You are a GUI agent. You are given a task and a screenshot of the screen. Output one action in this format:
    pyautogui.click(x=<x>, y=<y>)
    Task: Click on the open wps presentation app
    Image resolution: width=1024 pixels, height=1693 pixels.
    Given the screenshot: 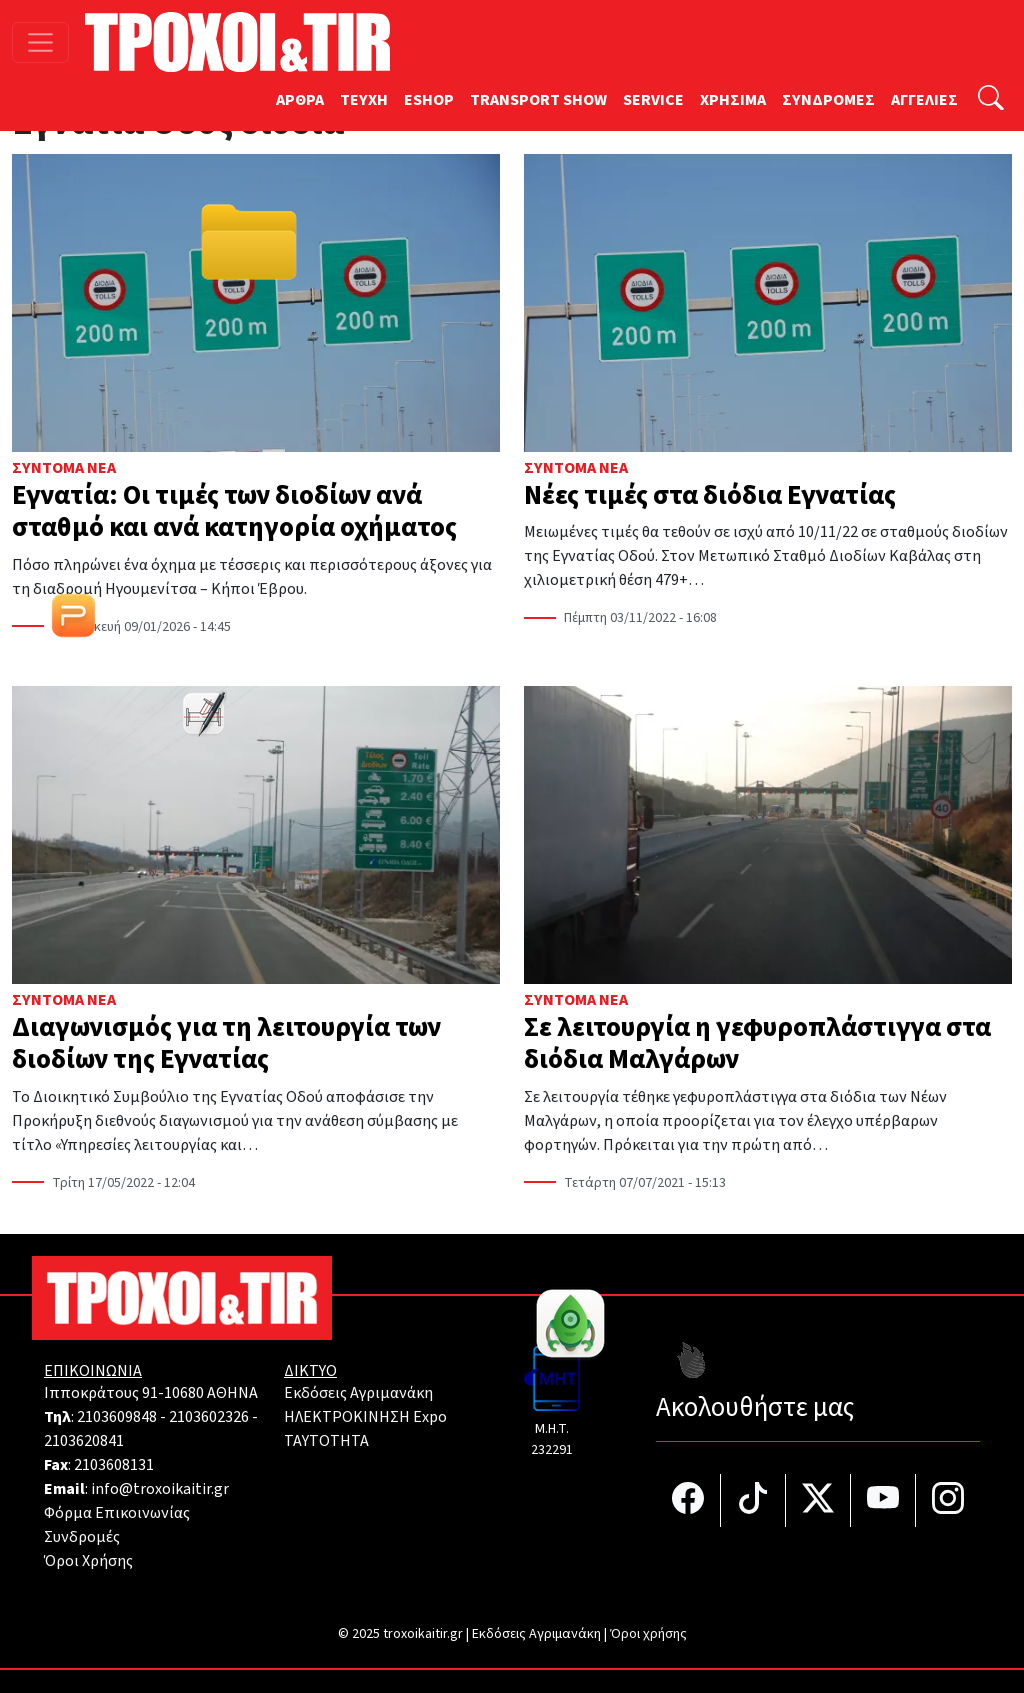 What is the action you would take?
    pyautogui.click(x=73, y=615)
    